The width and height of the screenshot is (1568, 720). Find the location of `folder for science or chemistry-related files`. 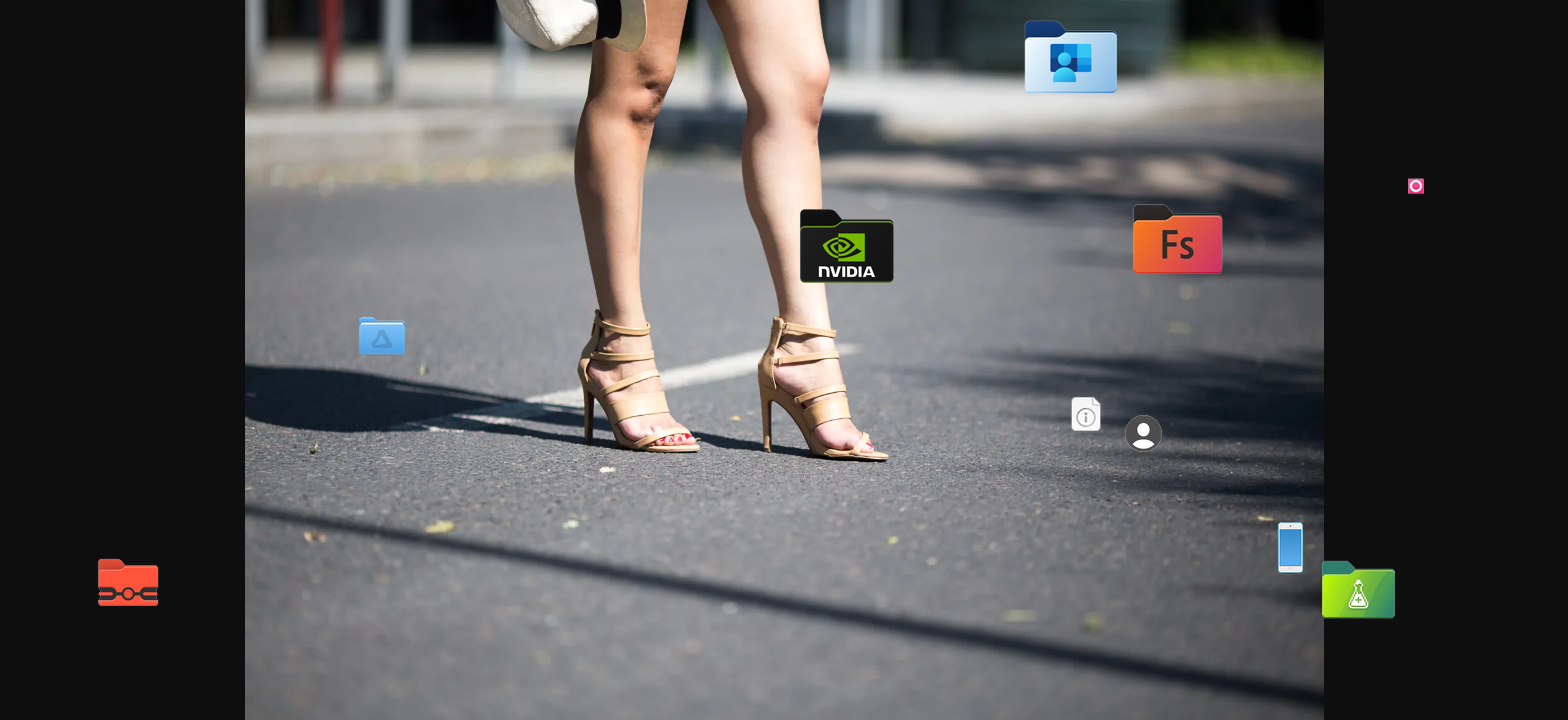

folder for science or chemistry-related files is located at coordinates (1358, 591).